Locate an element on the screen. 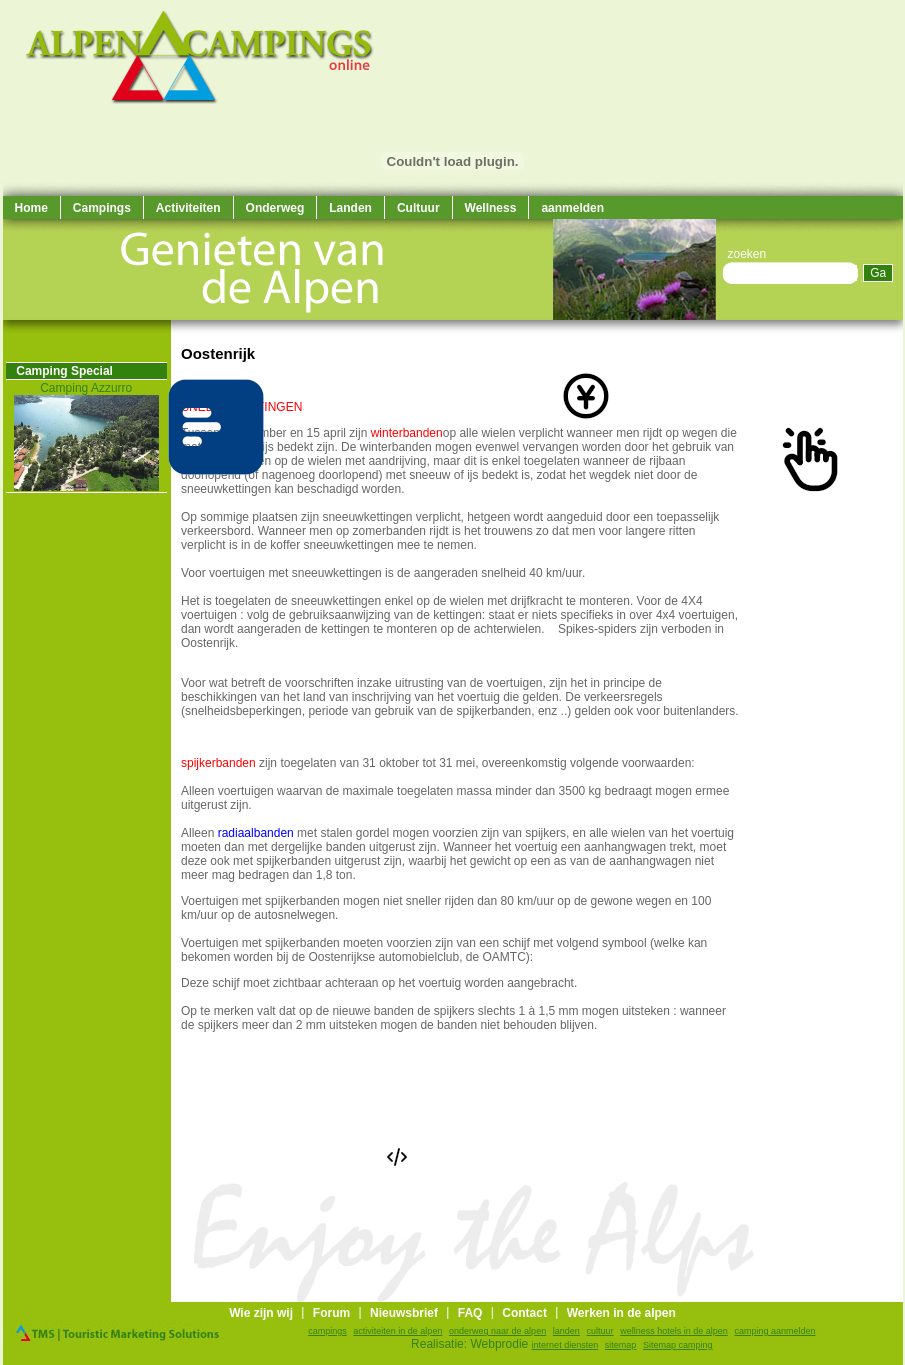 Image resolution: width=905 pixels, height=1365 pixels. align content to the left, vertically centered is located at coordinates (216, 427).